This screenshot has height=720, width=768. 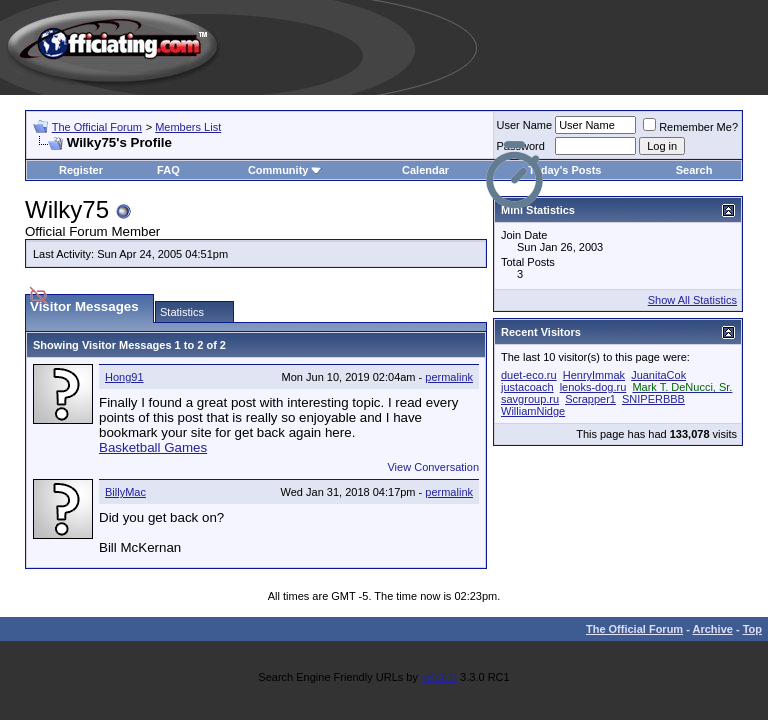 I want to click on battery unavailable or disconnected, so click(x=38, y=295).